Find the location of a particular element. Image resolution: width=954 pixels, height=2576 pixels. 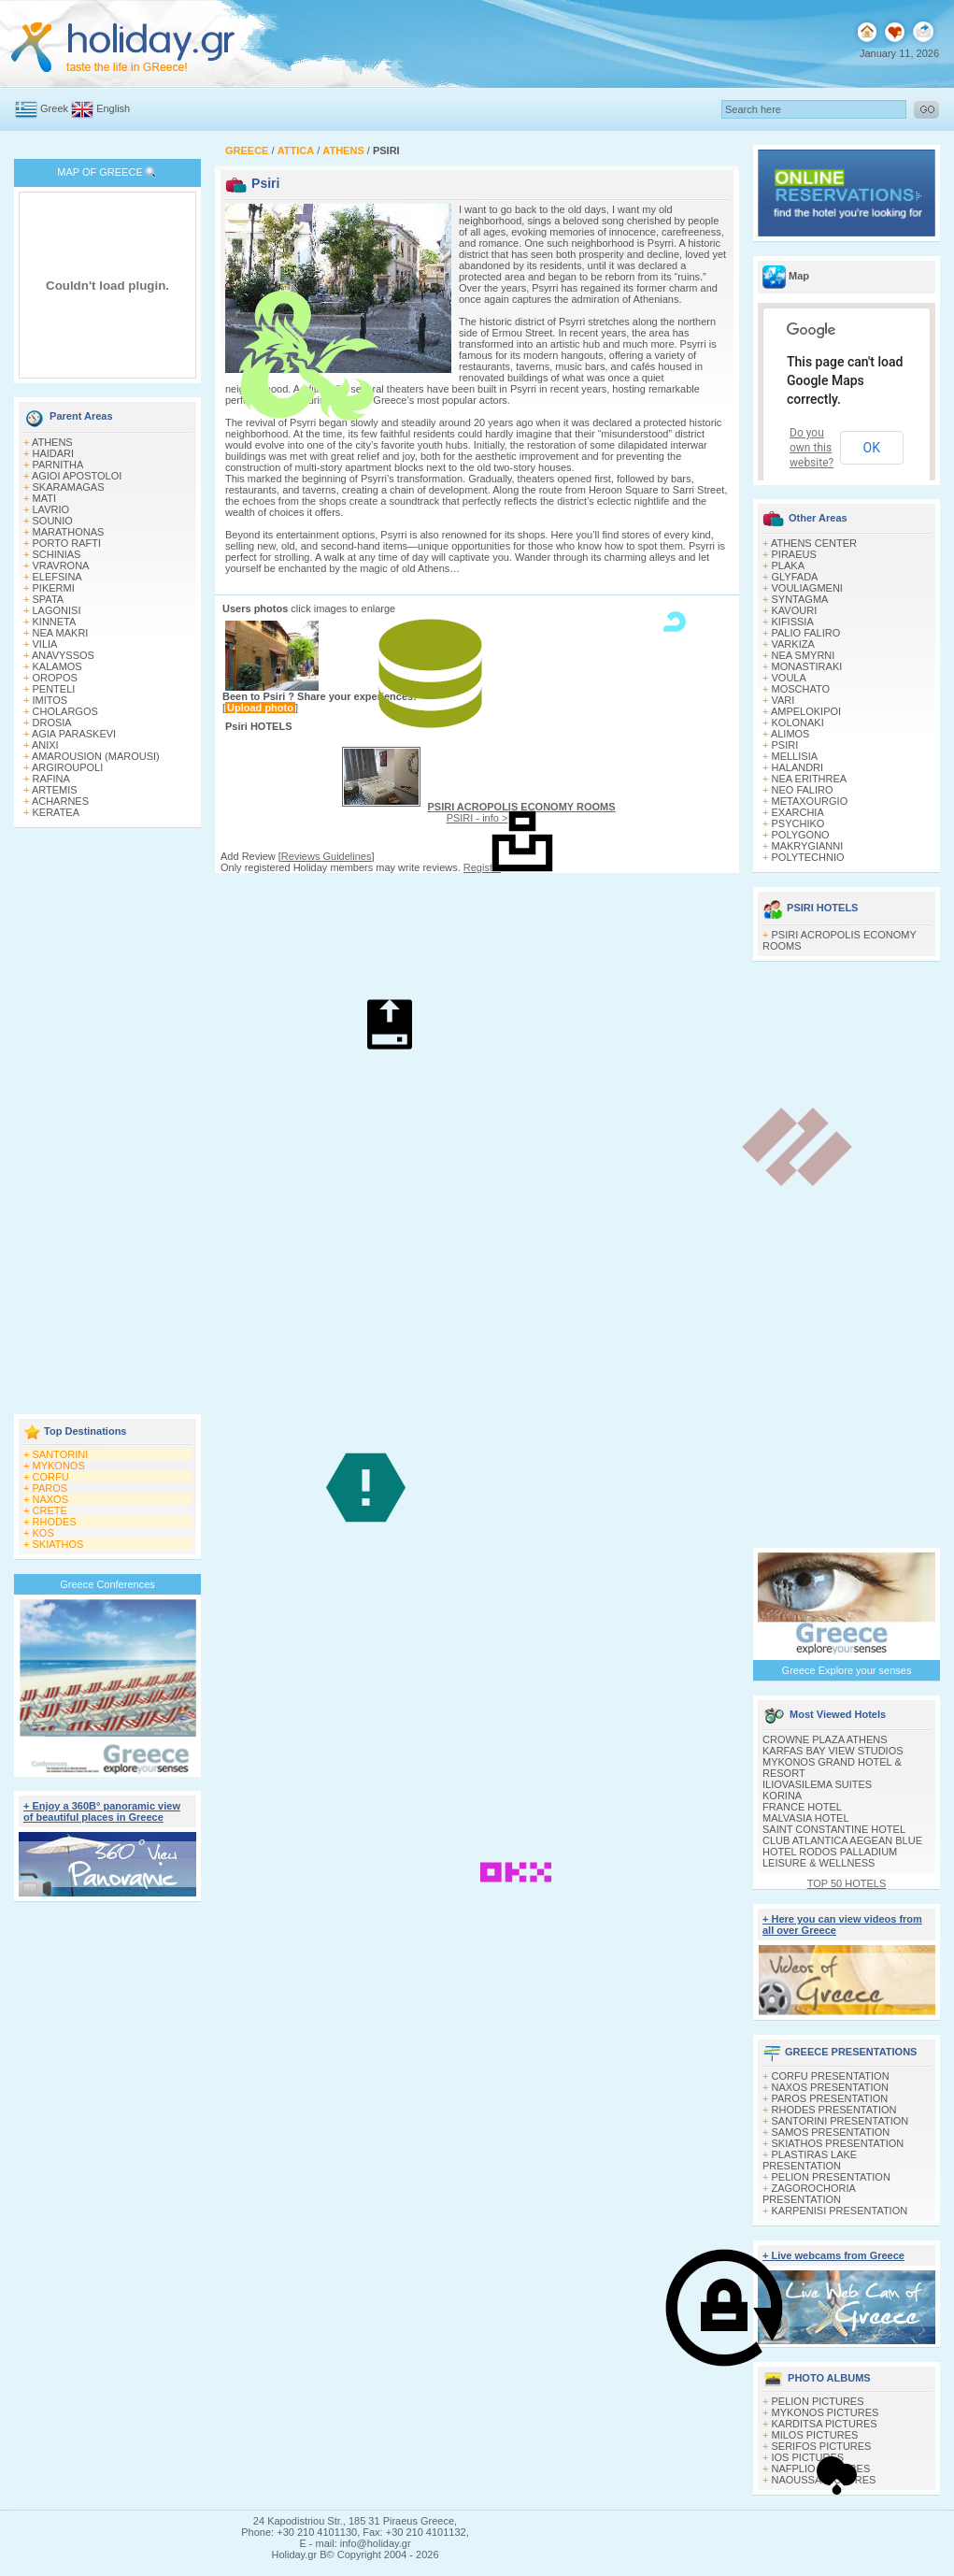

open the OKX cryptocurrency exchange app is located at coordinates (516, 1872).